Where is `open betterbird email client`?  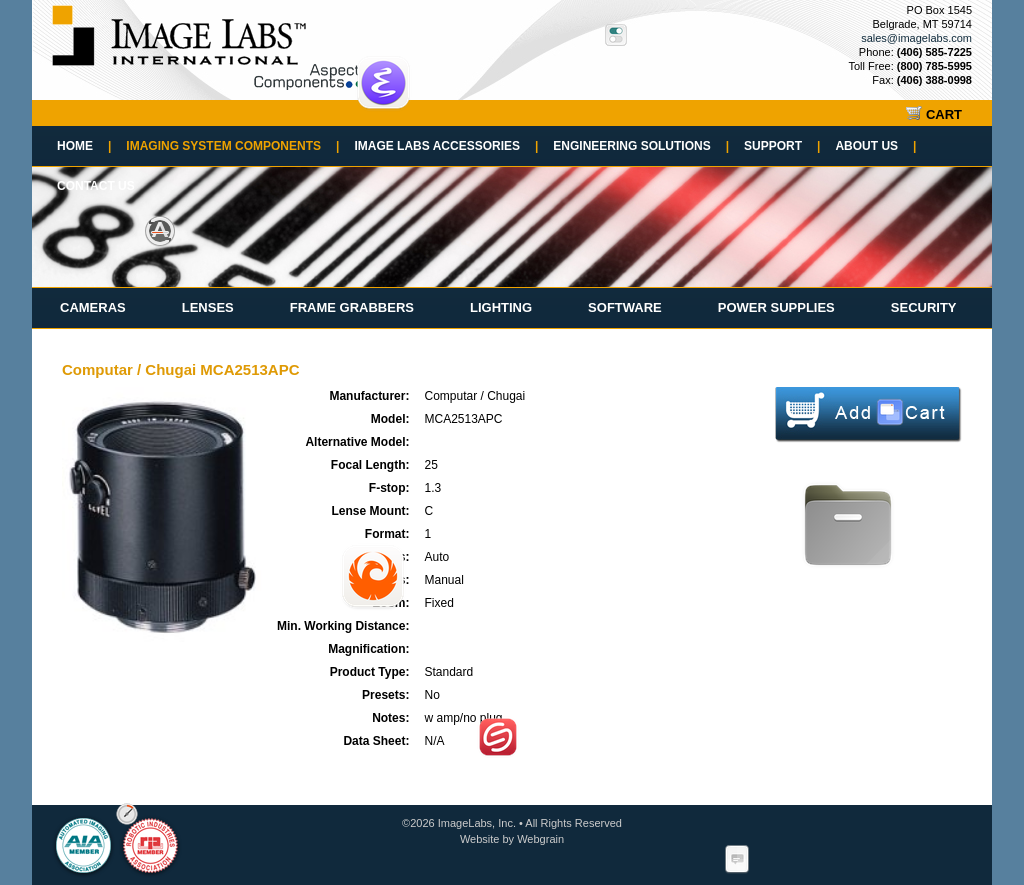
open betterbird email client is located at coordinates (373, 576).